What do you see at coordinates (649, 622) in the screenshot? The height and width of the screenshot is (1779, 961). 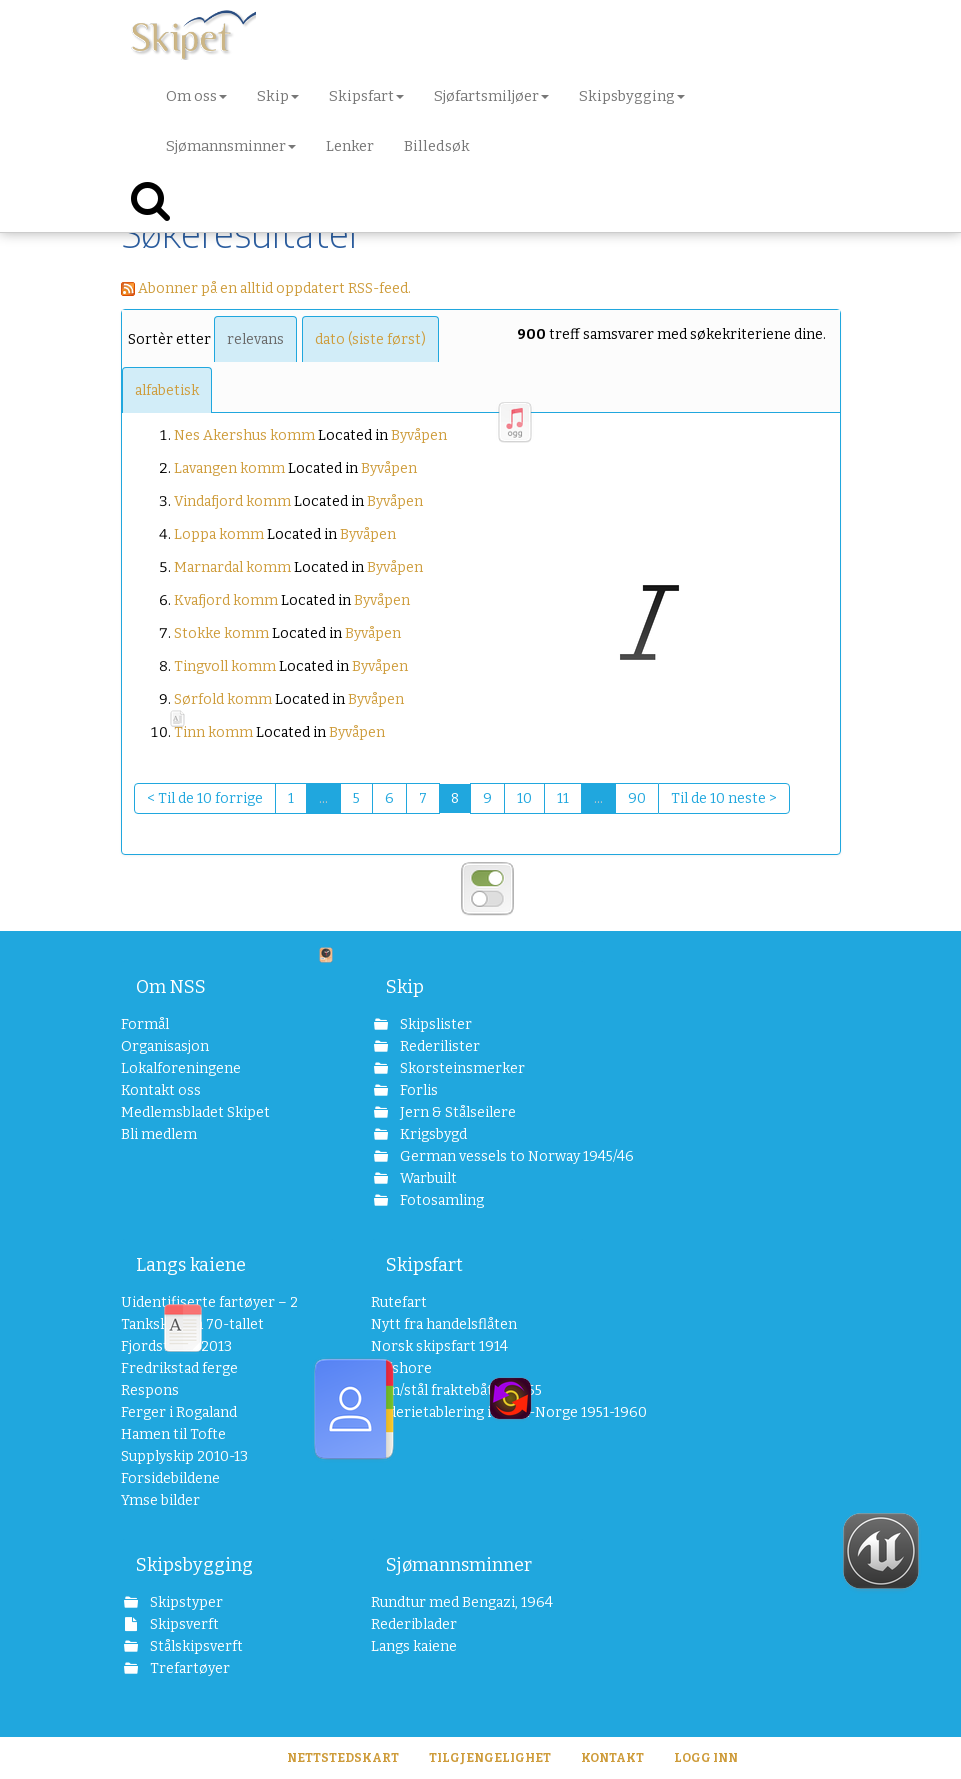 I see `apply italic formatting to selected text` at bounding box center [649, 622].